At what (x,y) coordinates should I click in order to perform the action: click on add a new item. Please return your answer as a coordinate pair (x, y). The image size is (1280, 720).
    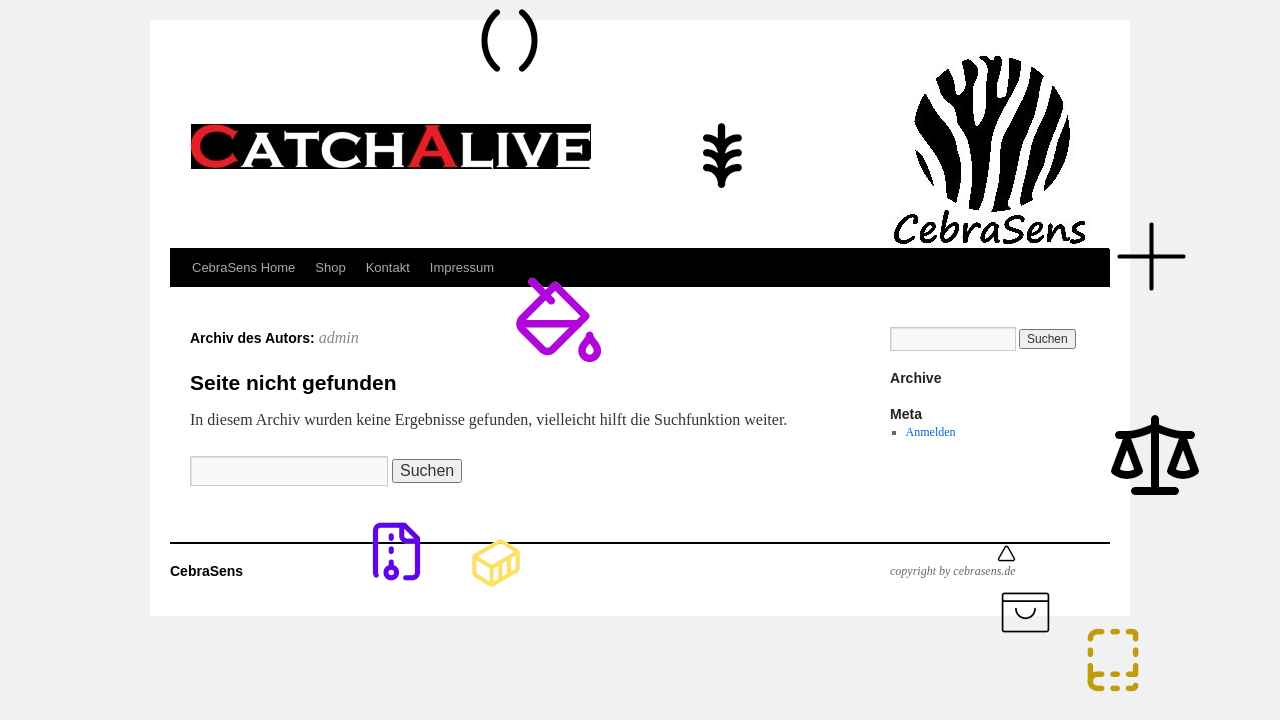
    Looking at the image, I should click on (1151, 256).